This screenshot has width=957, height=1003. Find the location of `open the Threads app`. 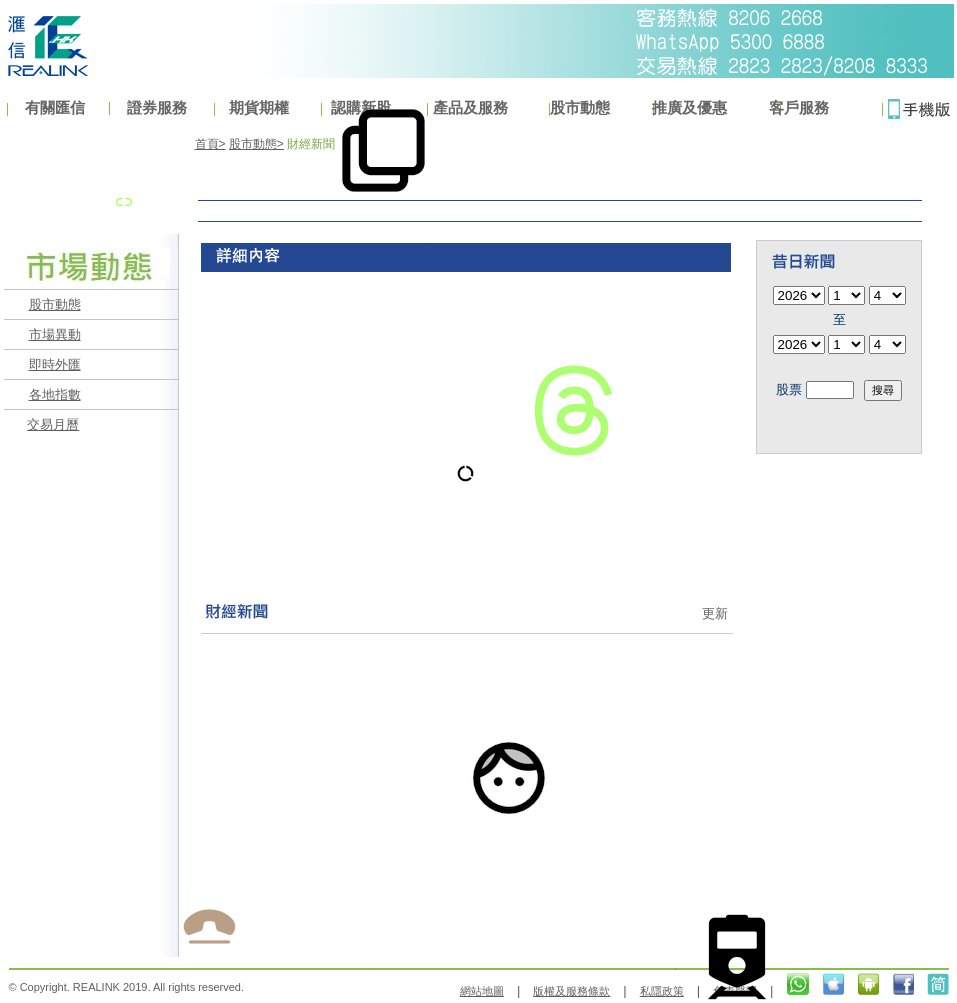

open the Threads app is located at coordinates (573, 410).